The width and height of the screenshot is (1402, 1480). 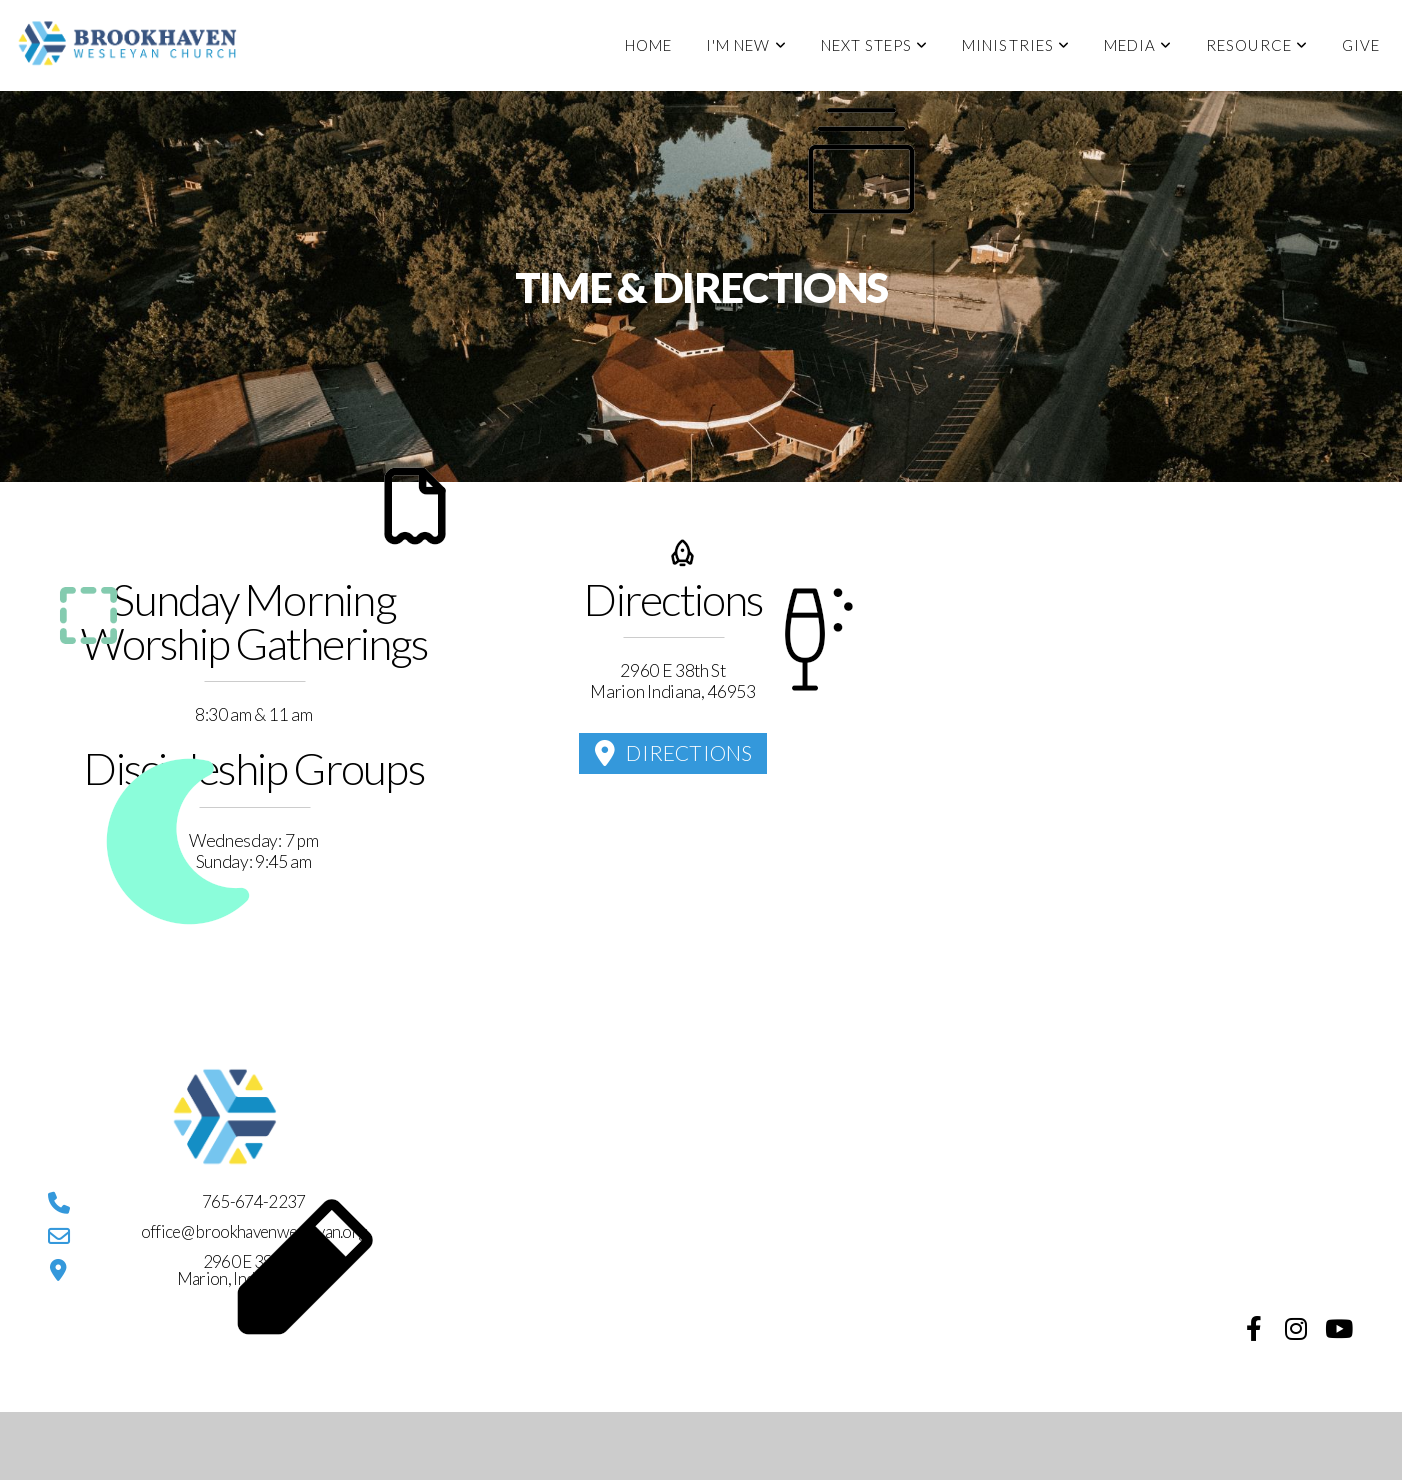 What do you see at coordinates (189, 841) in the screenshot?
I see `toggle dark mode` at bounding box center [189, 841].